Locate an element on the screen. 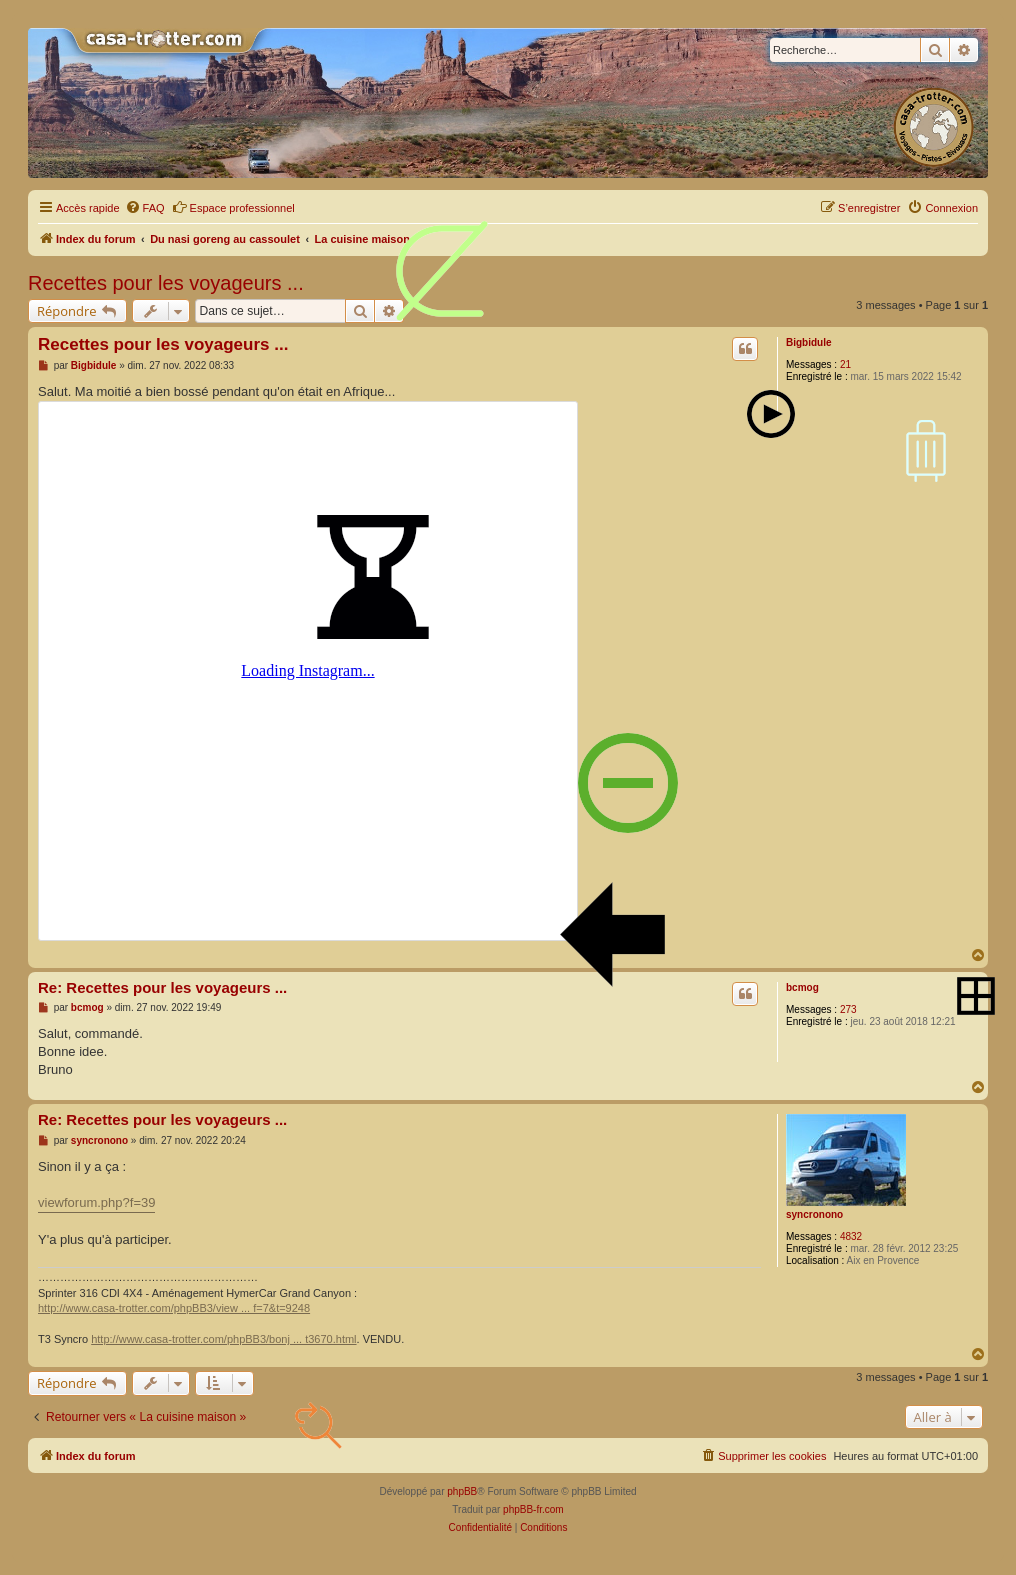 The image size is (1016, 1575). remove an item from a list or cart is located at coordinates (628, 783).